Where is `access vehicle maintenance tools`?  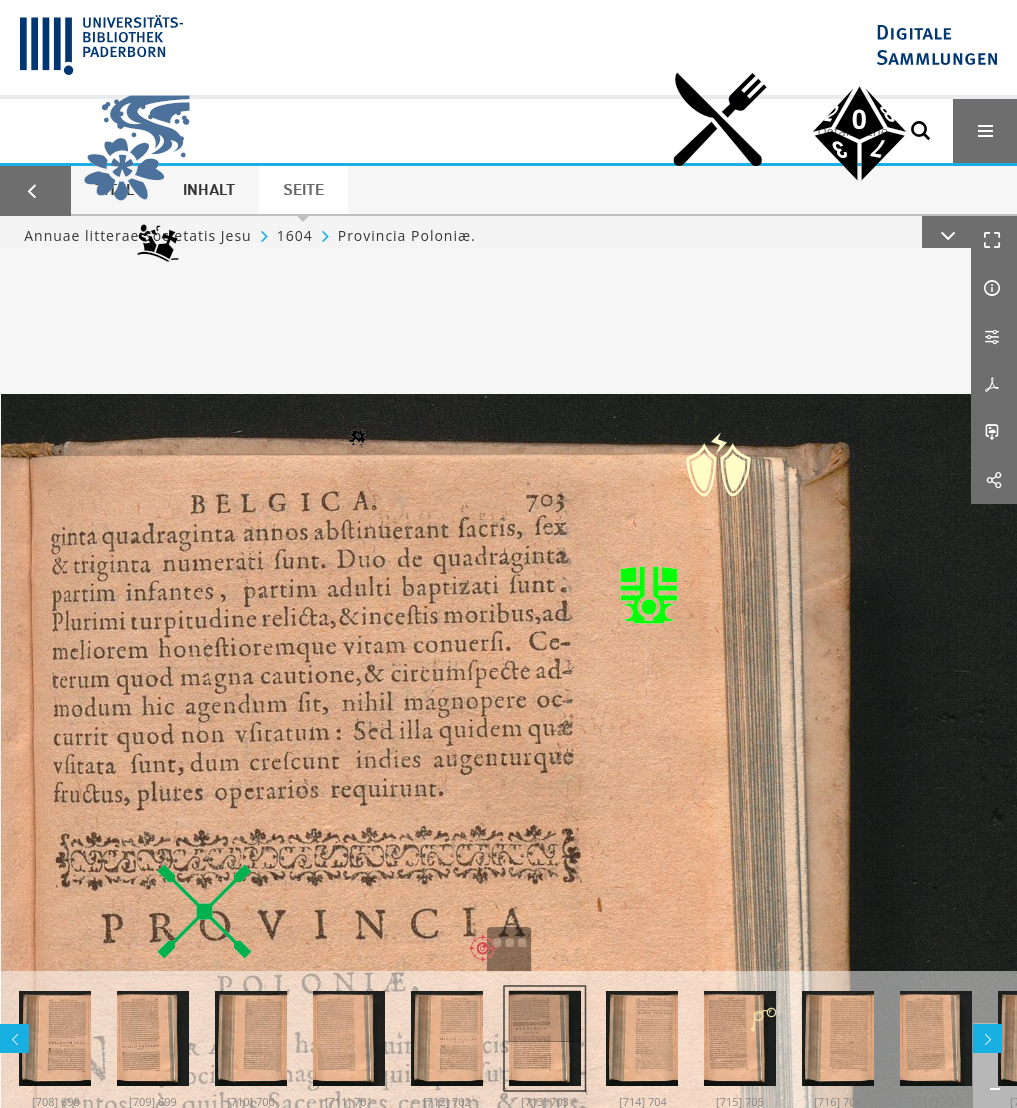 access vehicle maintenance tools is located at coordinates (204, 911).